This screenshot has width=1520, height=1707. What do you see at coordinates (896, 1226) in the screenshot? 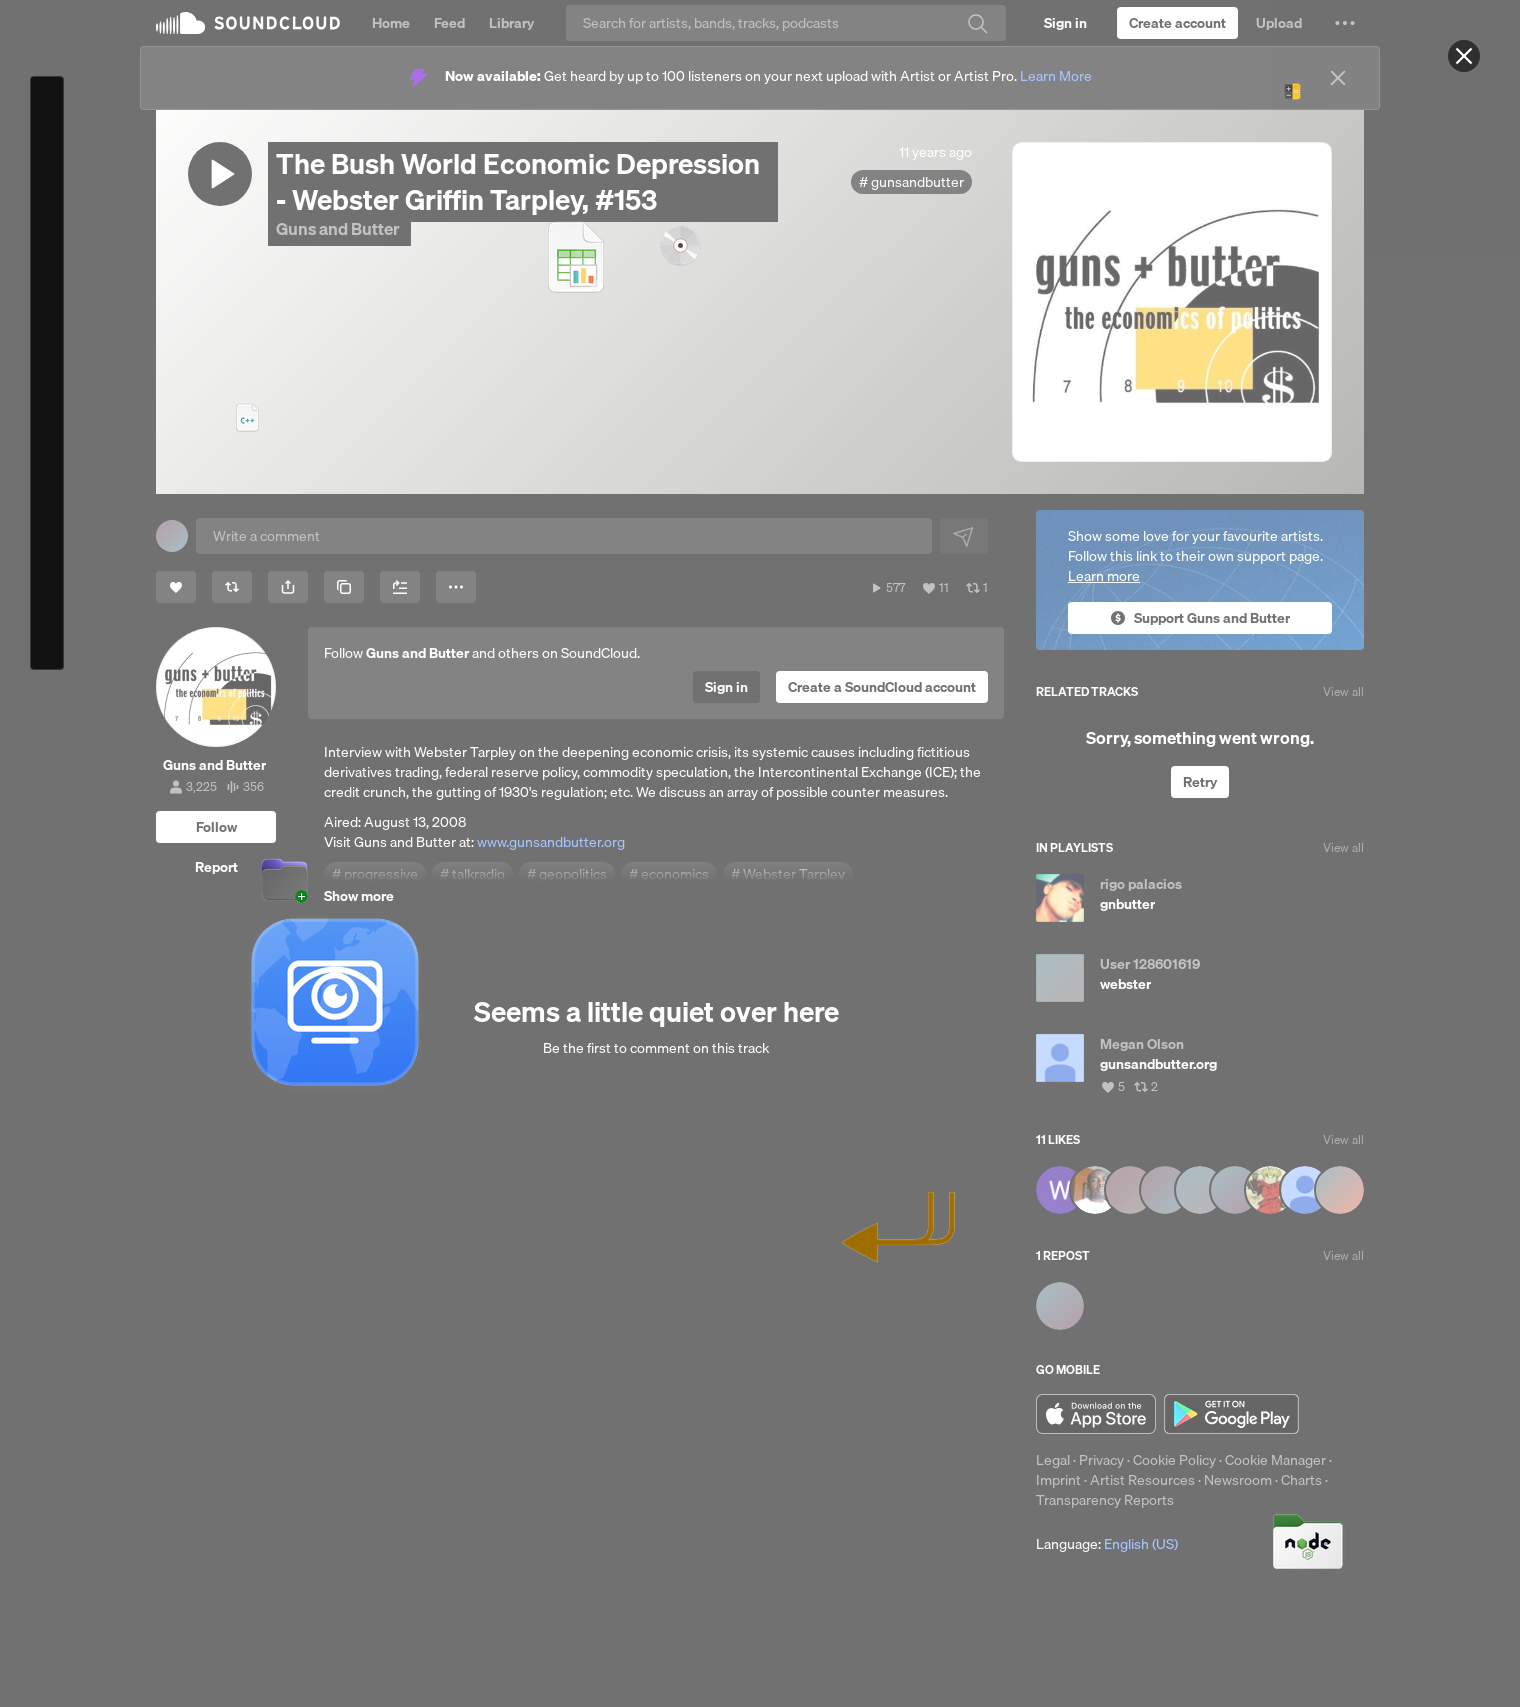
I see `reply to all recipients of an email` at bounding box center [896, 1226].